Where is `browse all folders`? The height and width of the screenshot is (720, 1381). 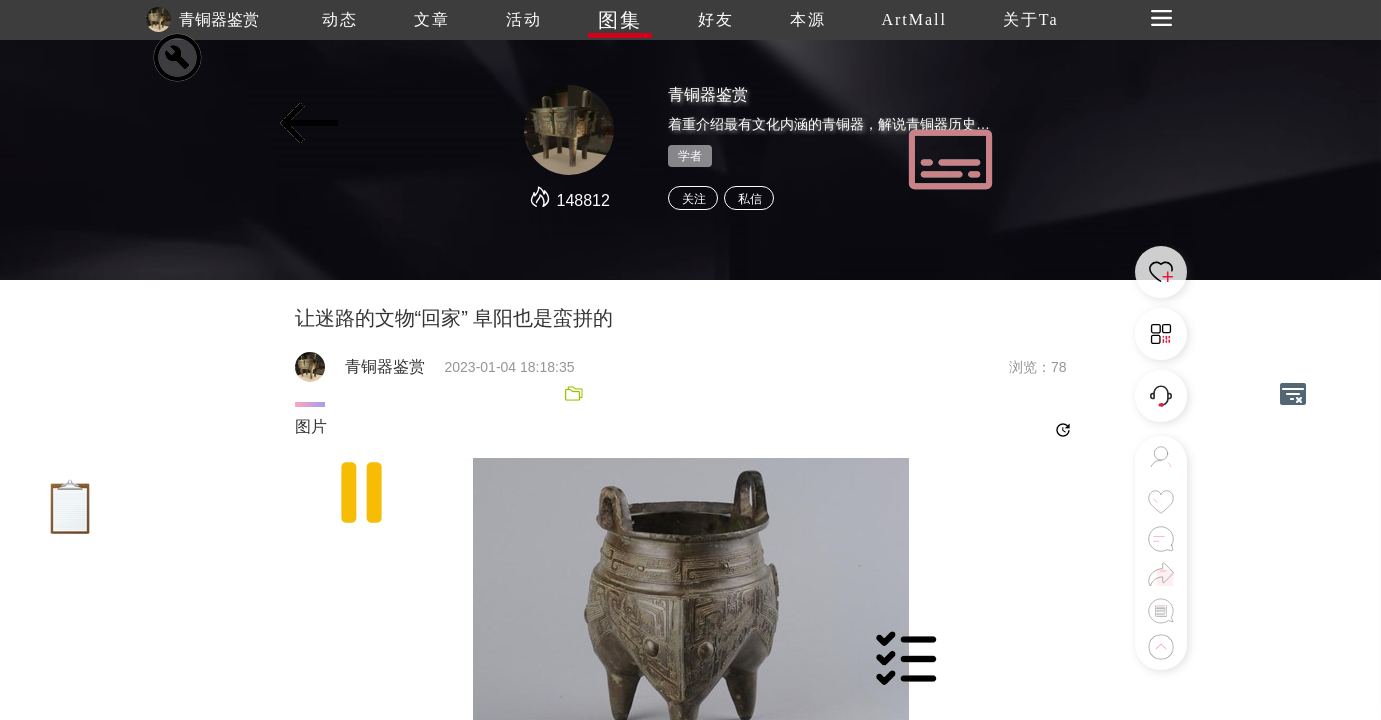
browse all folders is located at coordinates (573, 393).